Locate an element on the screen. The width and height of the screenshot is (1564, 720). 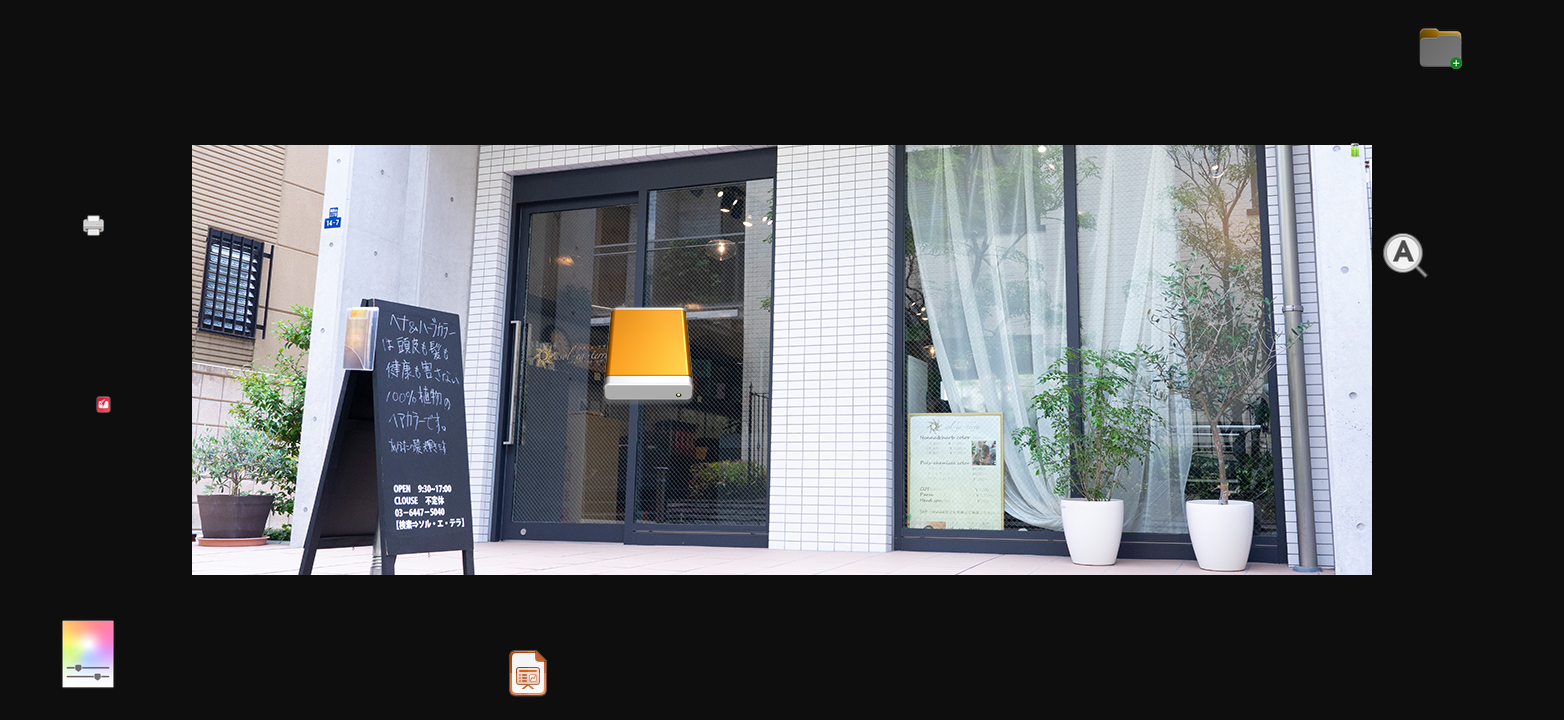
create a new folder is located at coordinates (1440, 47).